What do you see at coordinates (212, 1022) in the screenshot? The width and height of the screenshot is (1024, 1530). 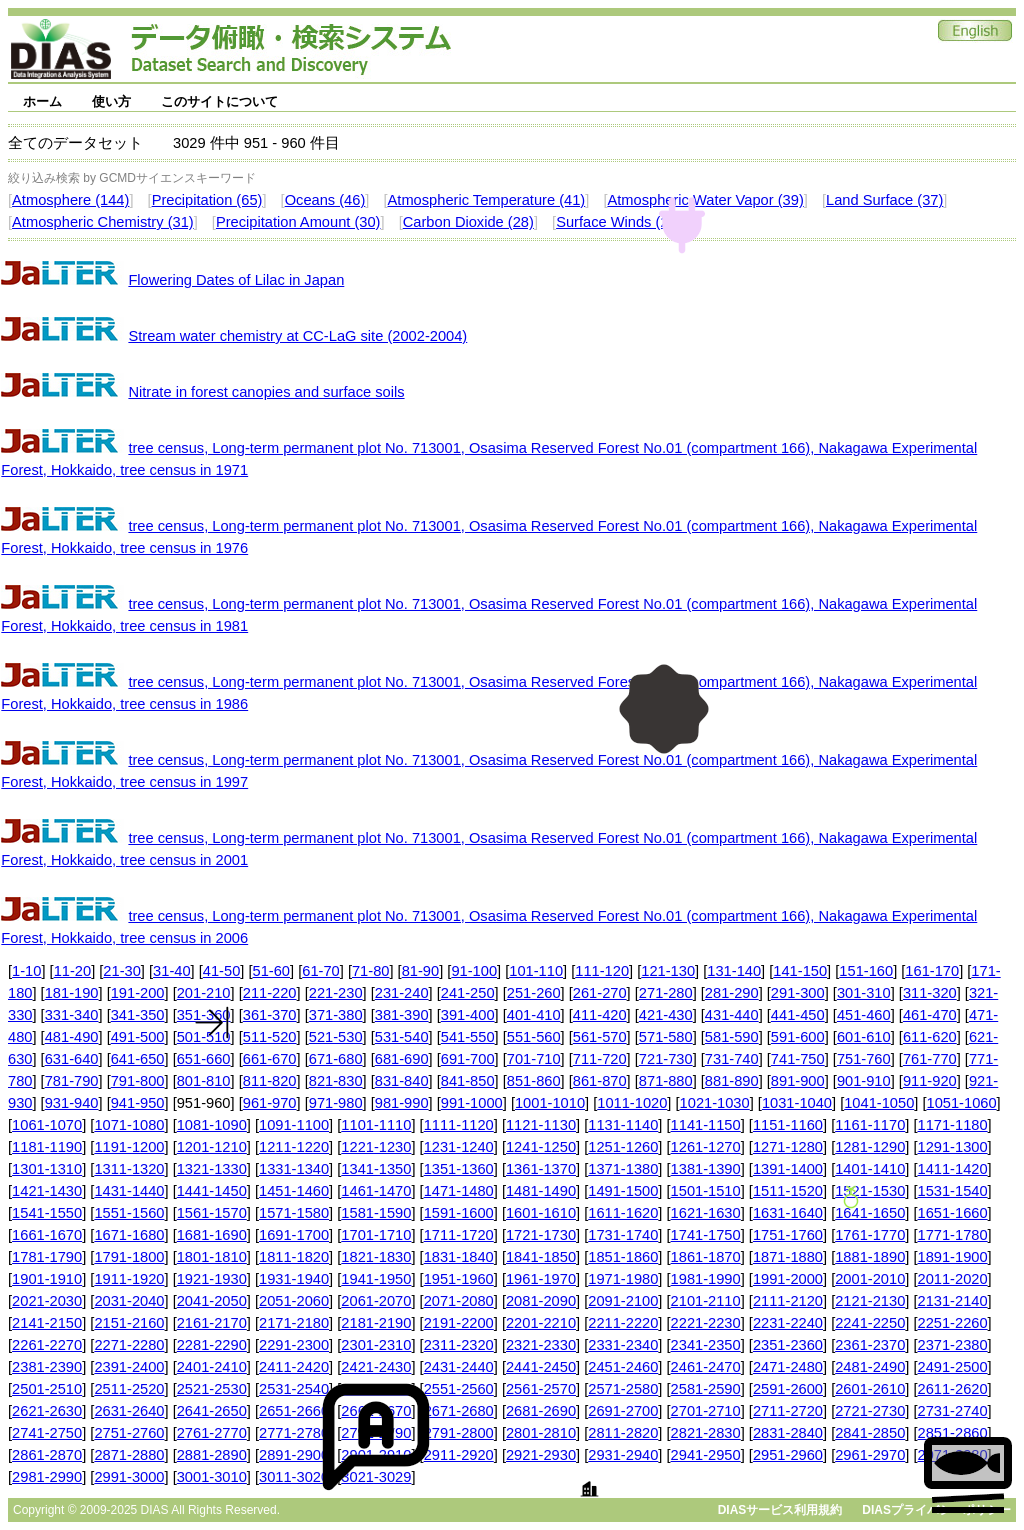 I see `go to end or last item` at bounding box center [212, 1022].